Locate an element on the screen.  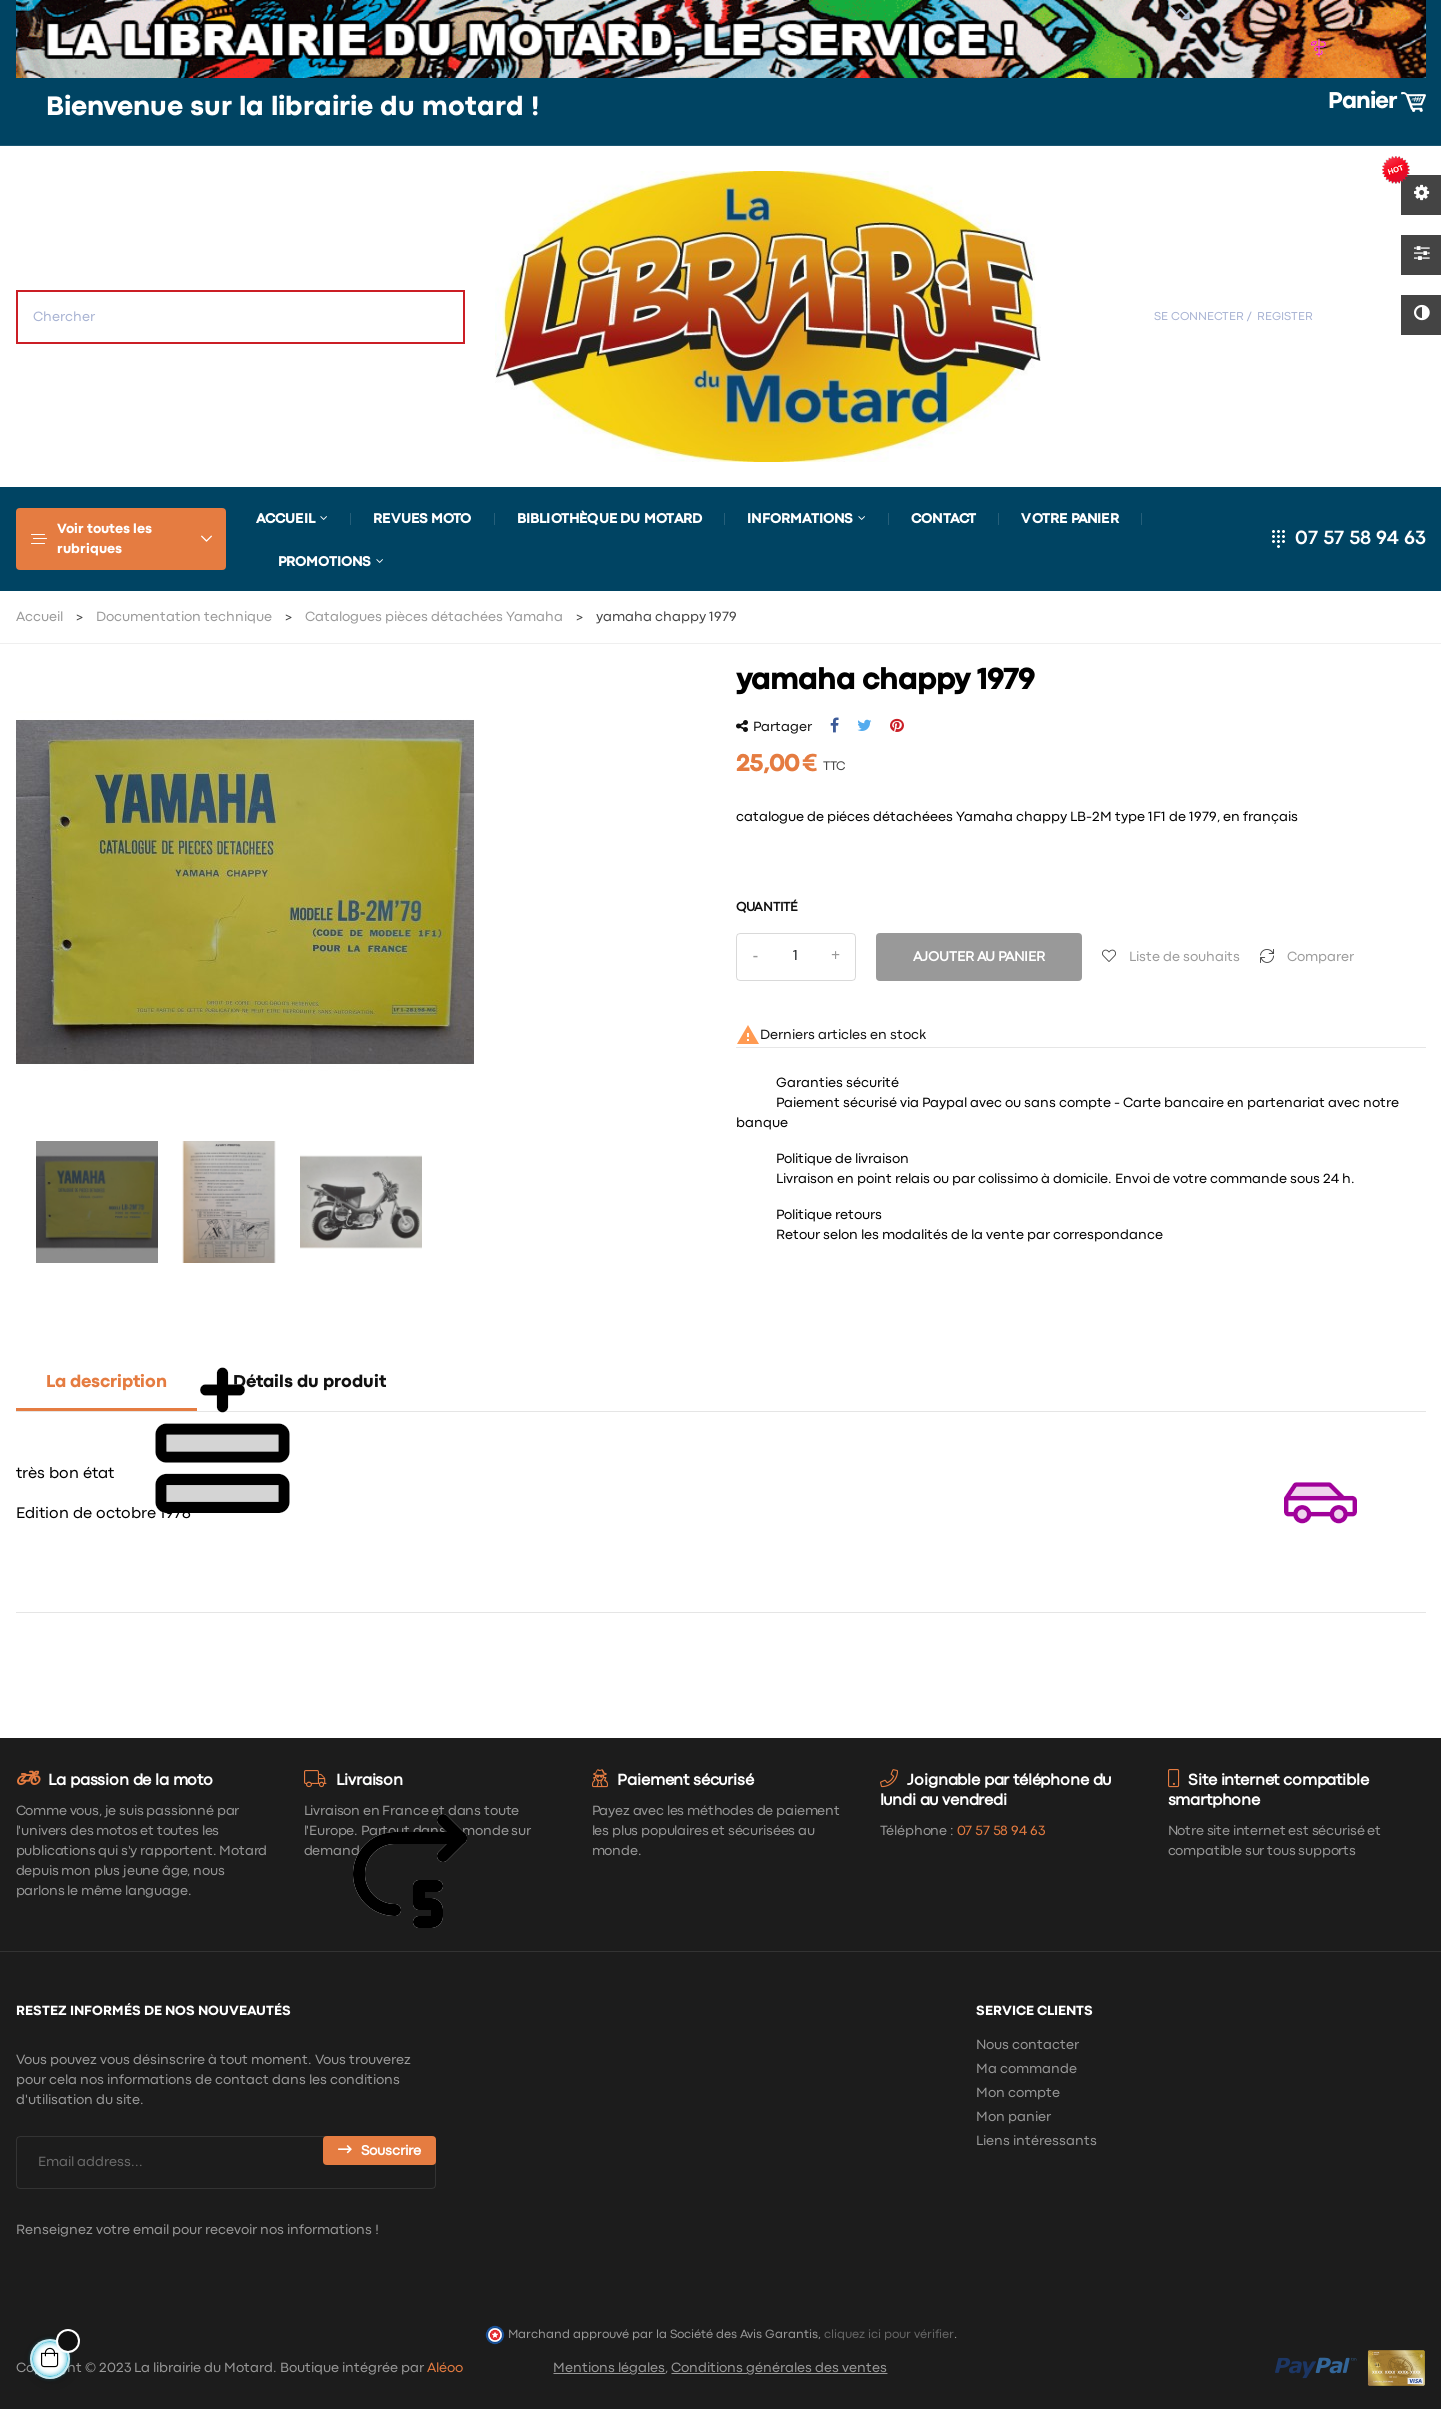
add a new row above is located at coordinates (222, 1451).